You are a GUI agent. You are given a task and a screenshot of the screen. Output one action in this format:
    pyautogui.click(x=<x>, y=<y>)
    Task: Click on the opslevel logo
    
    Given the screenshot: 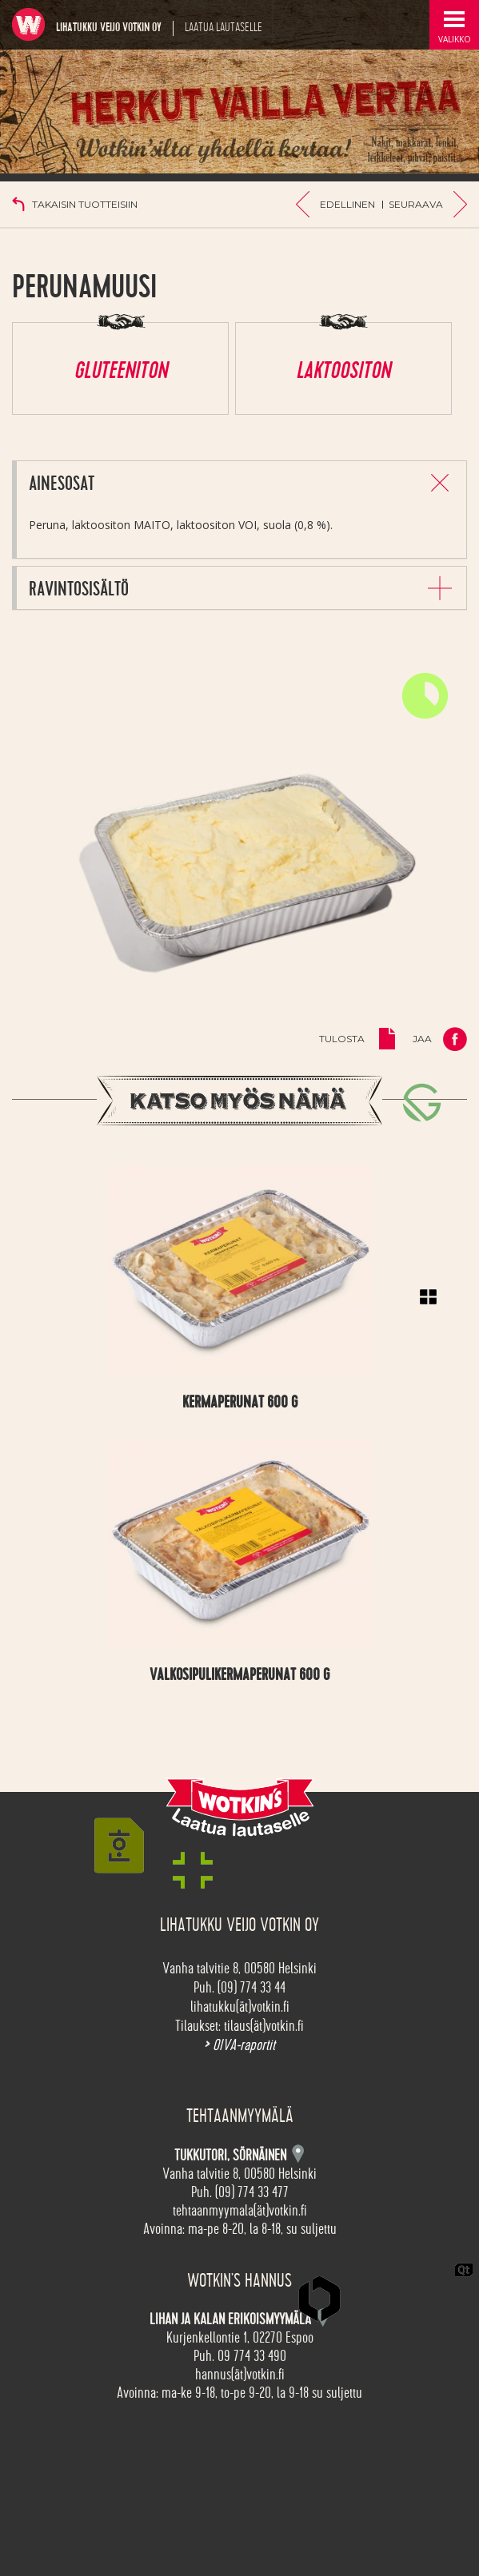 What is the action you would take?
    pyautogui.click(x=319, y=2299)
    